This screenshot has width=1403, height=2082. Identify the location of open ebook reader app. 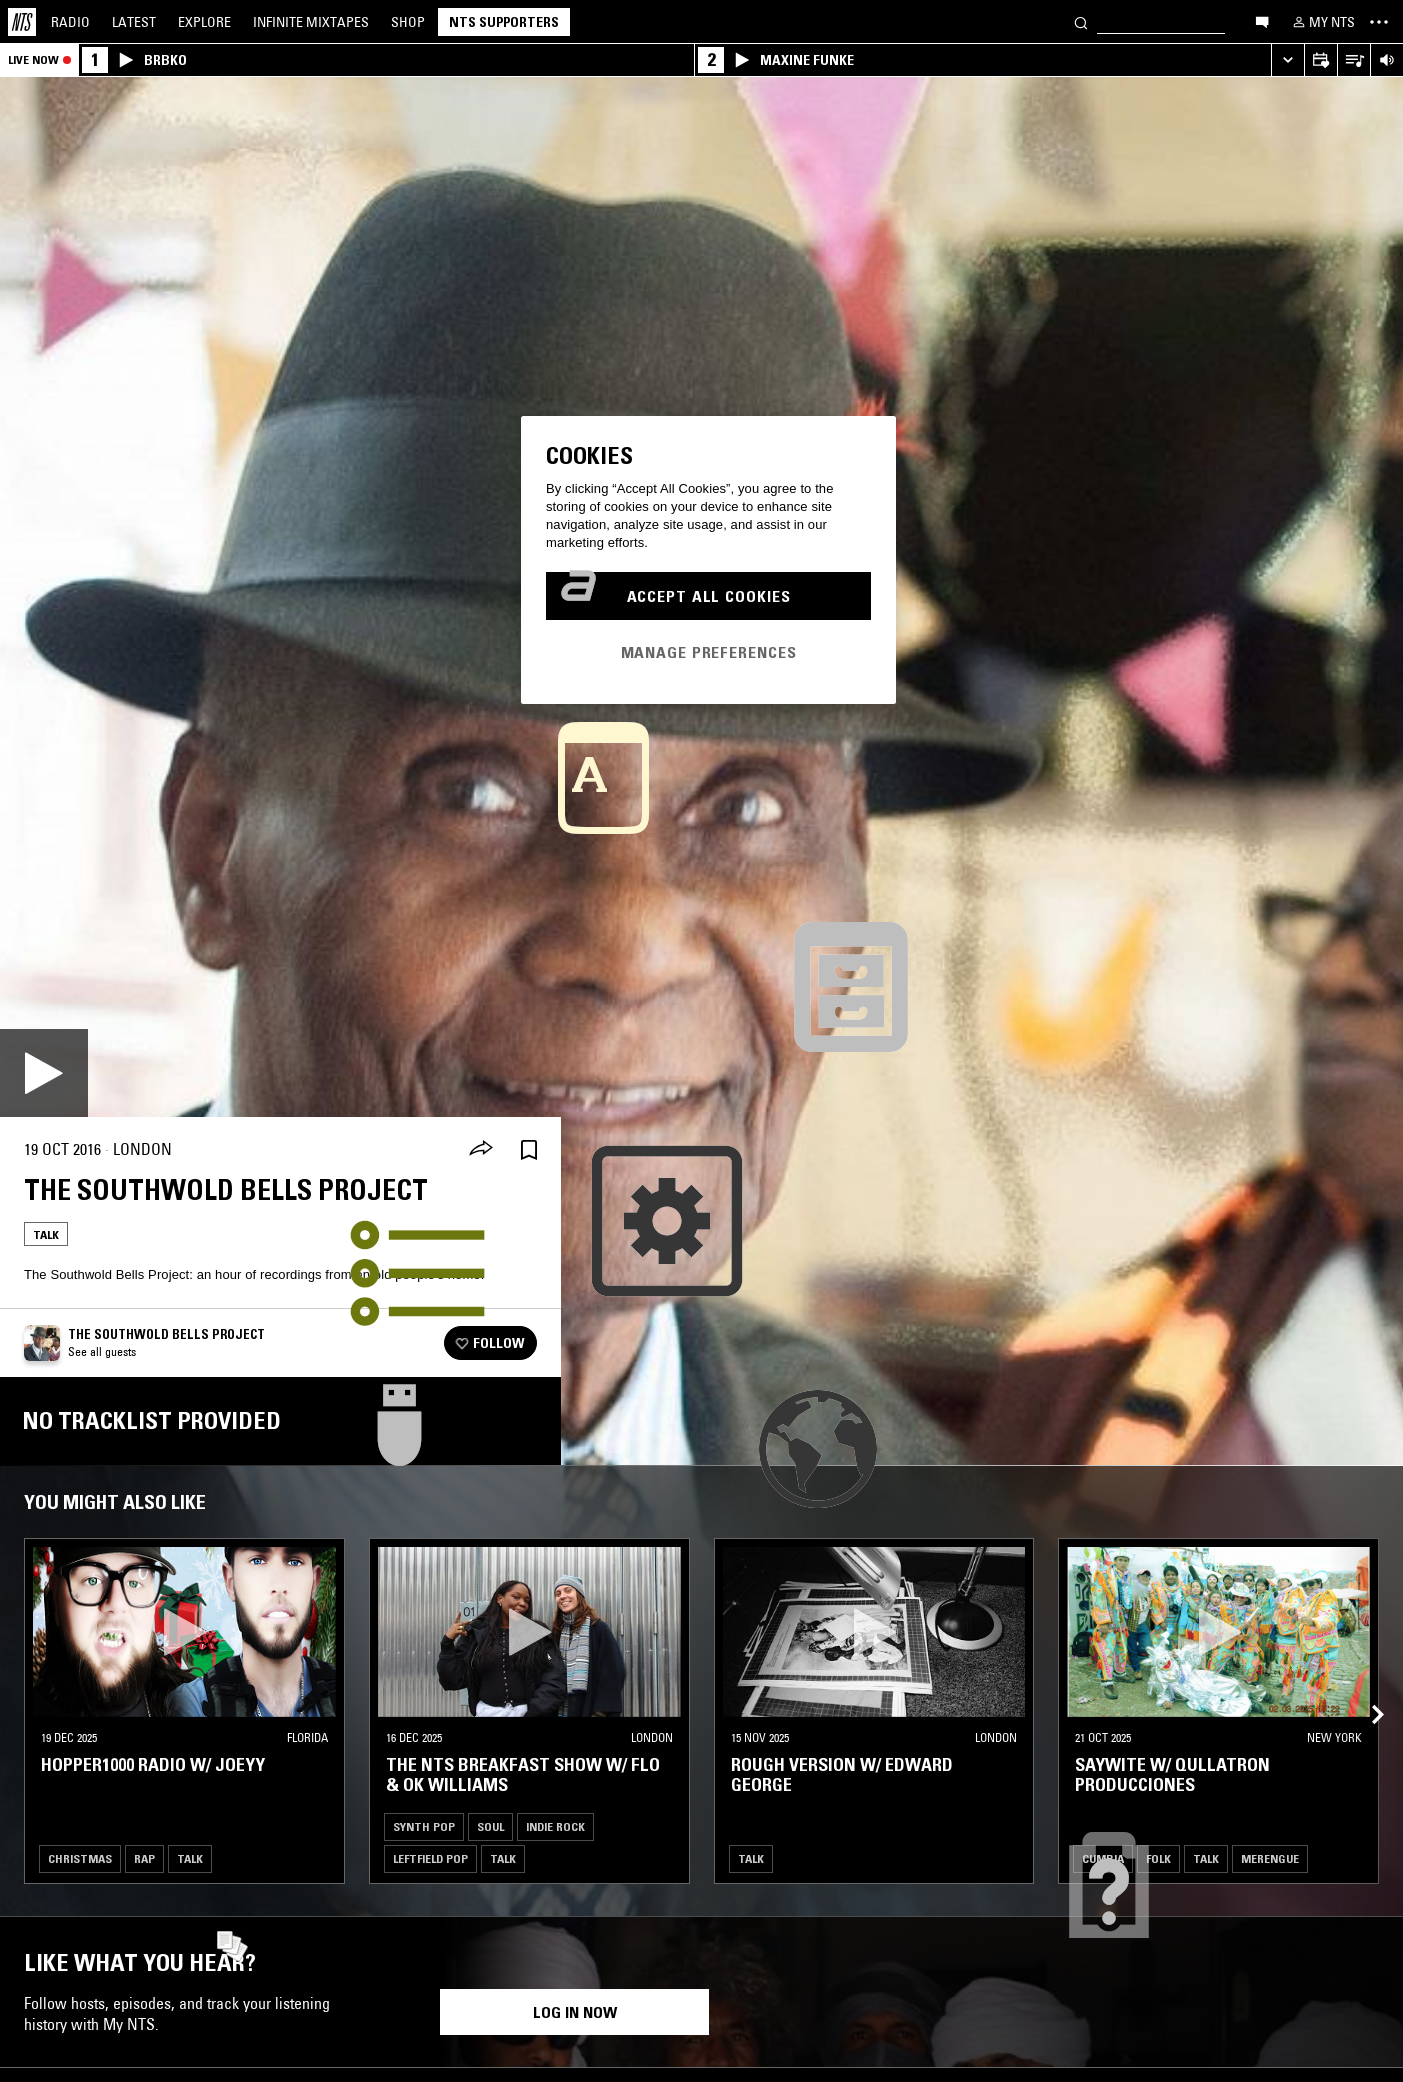
(607, 778).